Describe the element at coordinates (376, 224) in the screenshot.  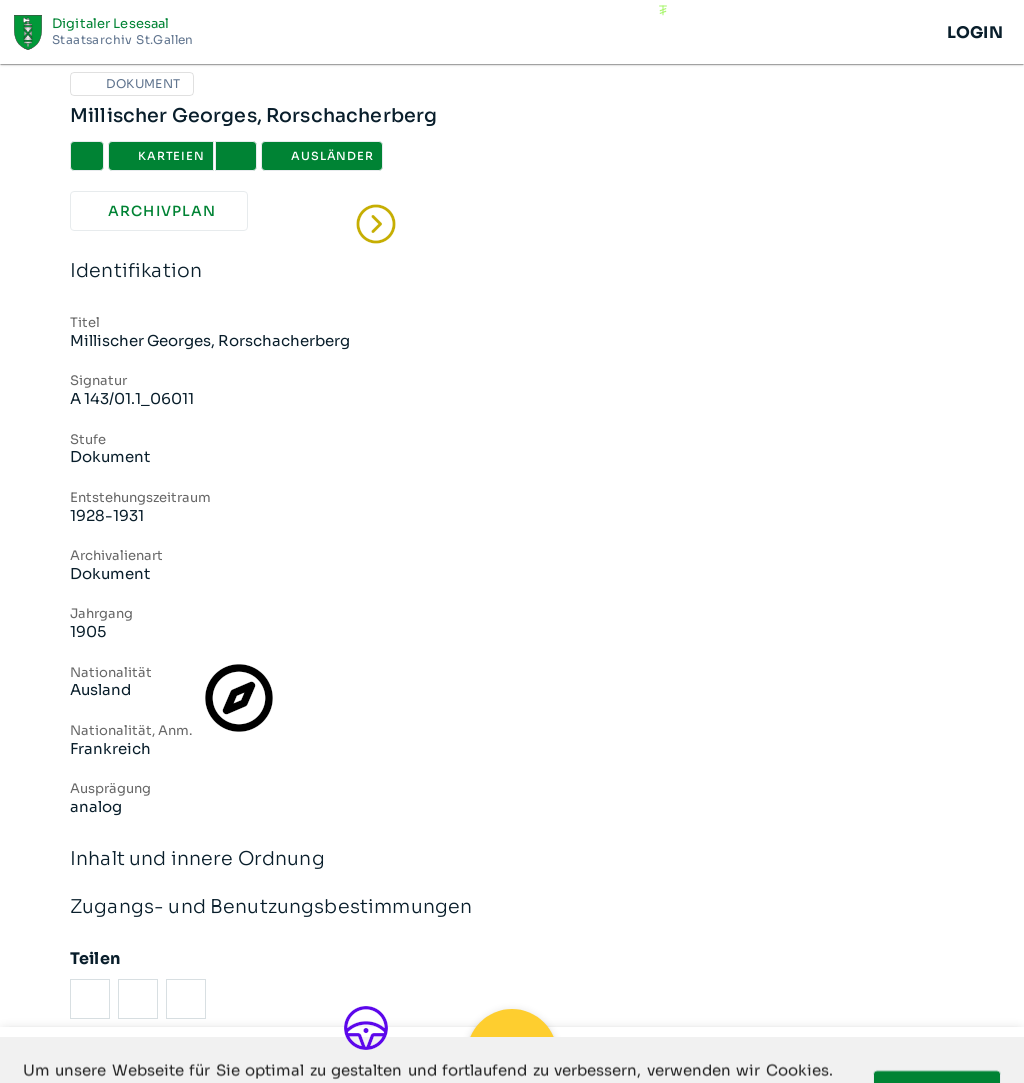
I see `go to next item or page` at that location.